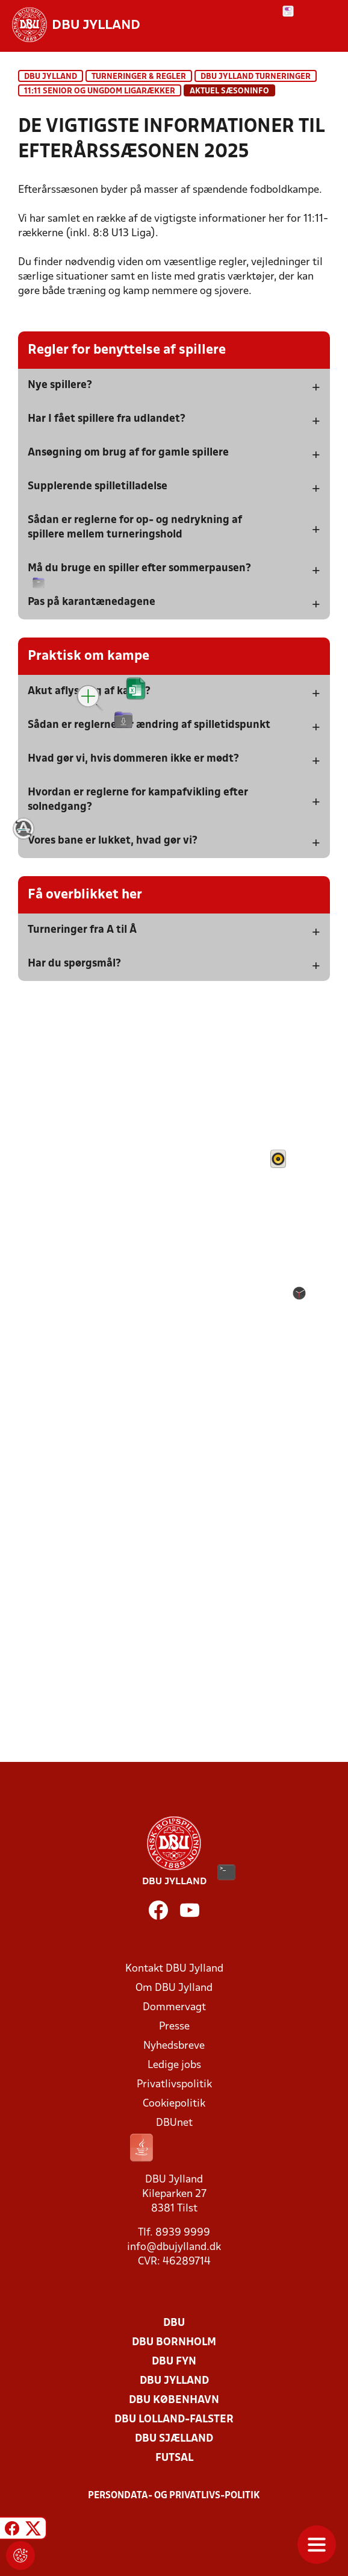  Describe the element at coordinates (299, 1293) in the screenshot. I see `indicates a time-sensitive or urgent item` at that location.